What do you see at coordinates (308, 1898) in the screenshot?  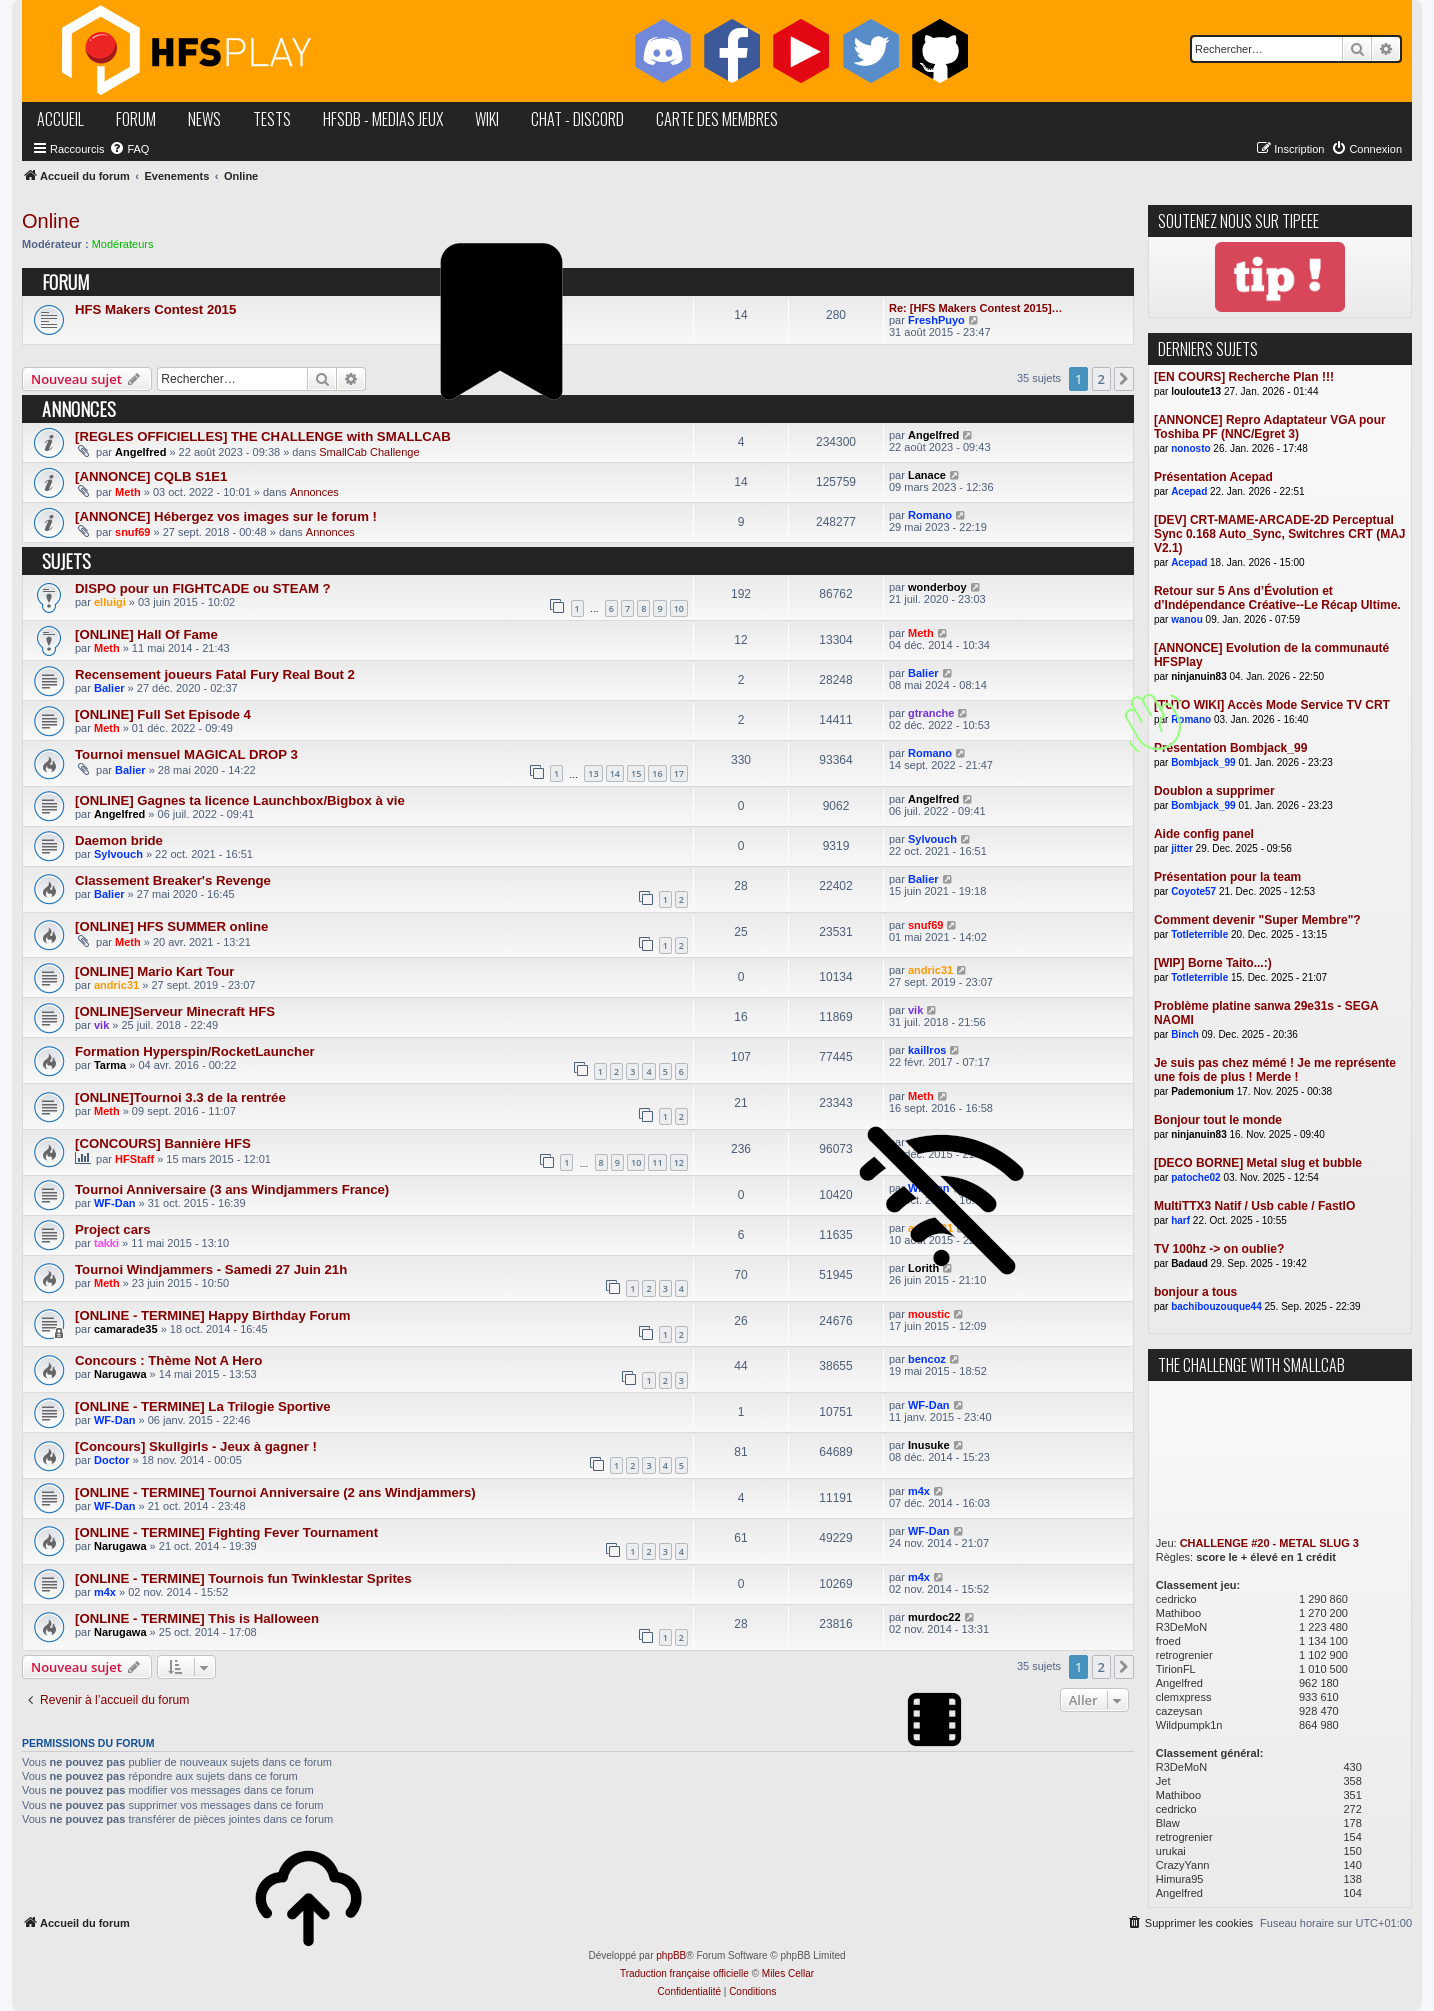 I see `upload file to cloud storage` at bounding box center [308, 1898].